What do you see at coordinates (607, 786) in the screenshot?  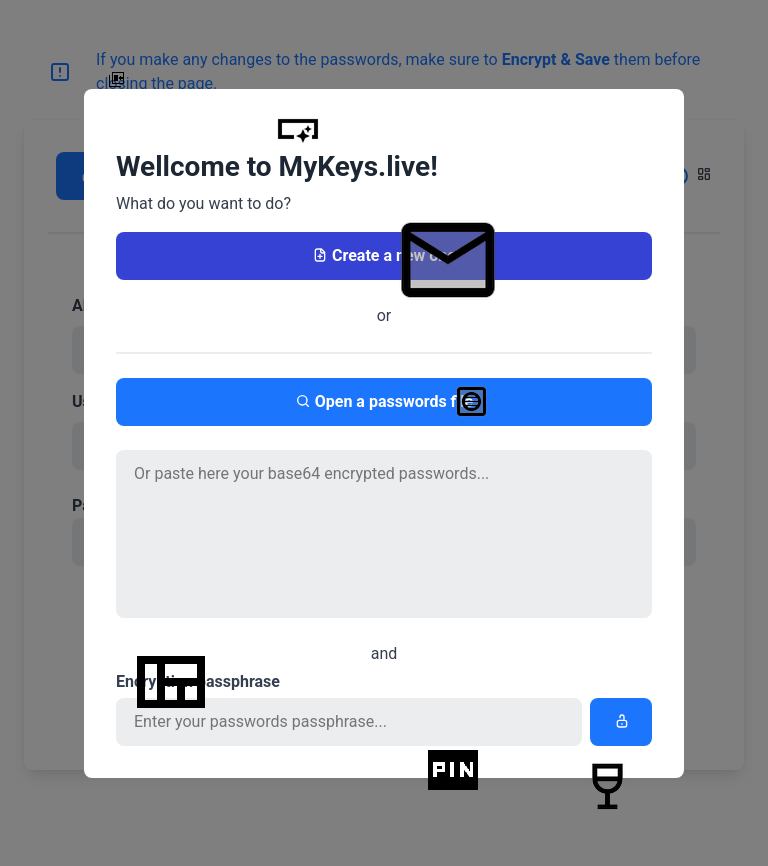 I see `find nearby wine bars or restaurants` at bounding box center [607, 786].